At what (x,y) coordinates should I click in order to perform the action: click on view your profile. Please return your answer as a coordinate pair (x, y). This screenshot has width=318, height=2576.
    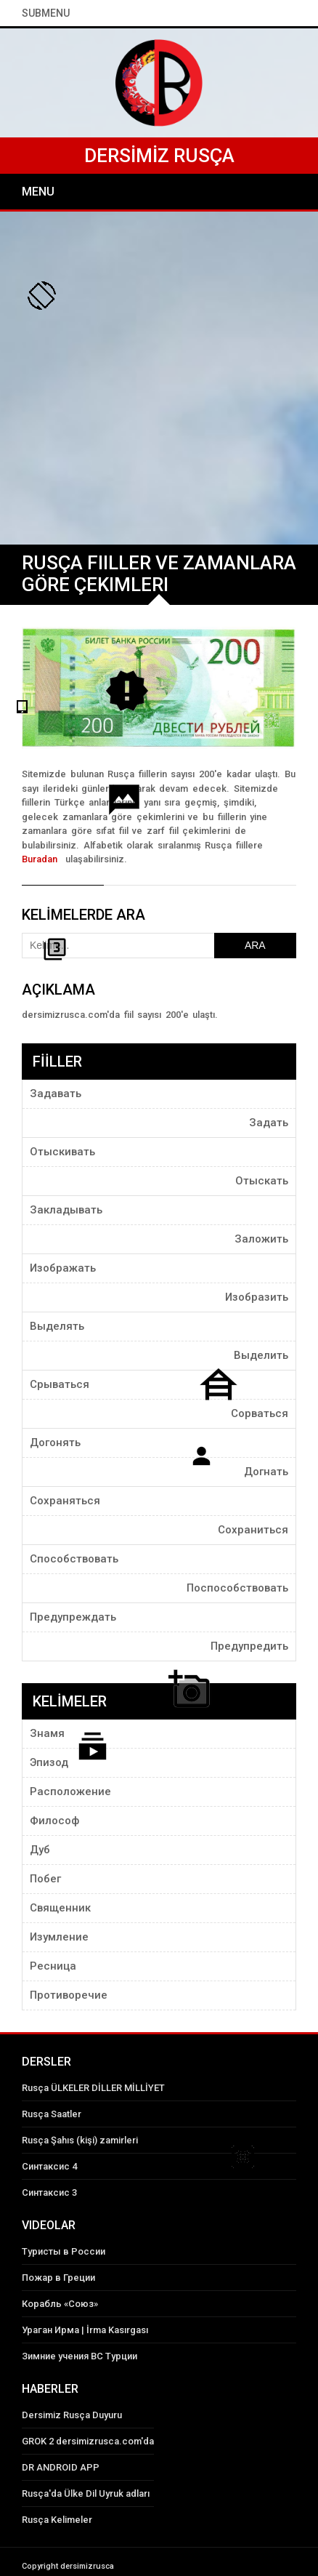
    Looking at the image, I should click on (201, 1456).